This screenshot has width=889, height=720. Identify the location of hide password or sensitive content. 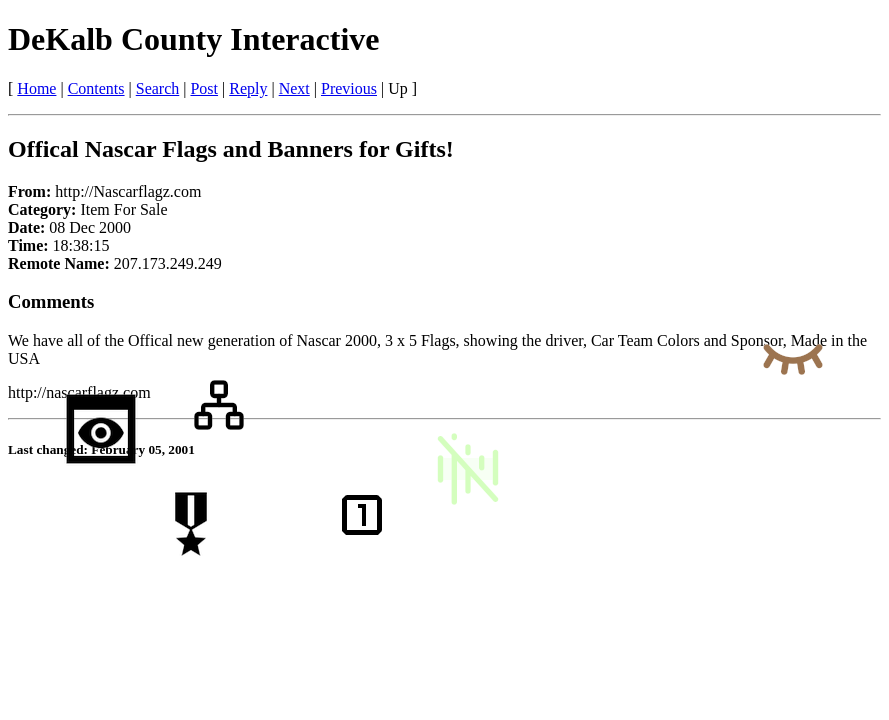
(793, 354).